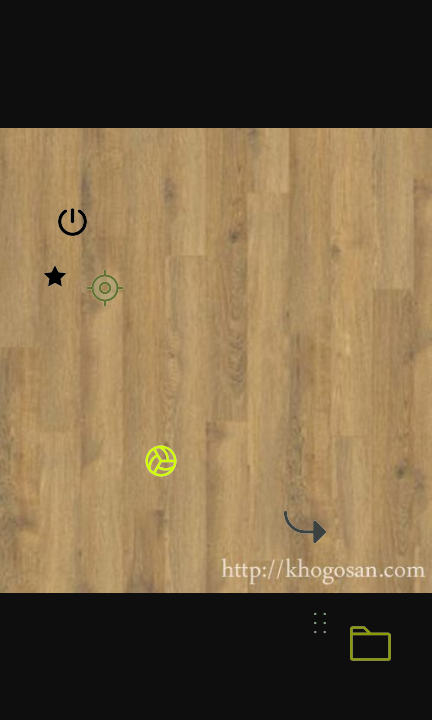 The width and height of the screenshot is (432, 720). What do you see at coordinates (161, 461) in the screenshot?
I see `access volleyball or beach sports content` at bounding box center [161, 461].